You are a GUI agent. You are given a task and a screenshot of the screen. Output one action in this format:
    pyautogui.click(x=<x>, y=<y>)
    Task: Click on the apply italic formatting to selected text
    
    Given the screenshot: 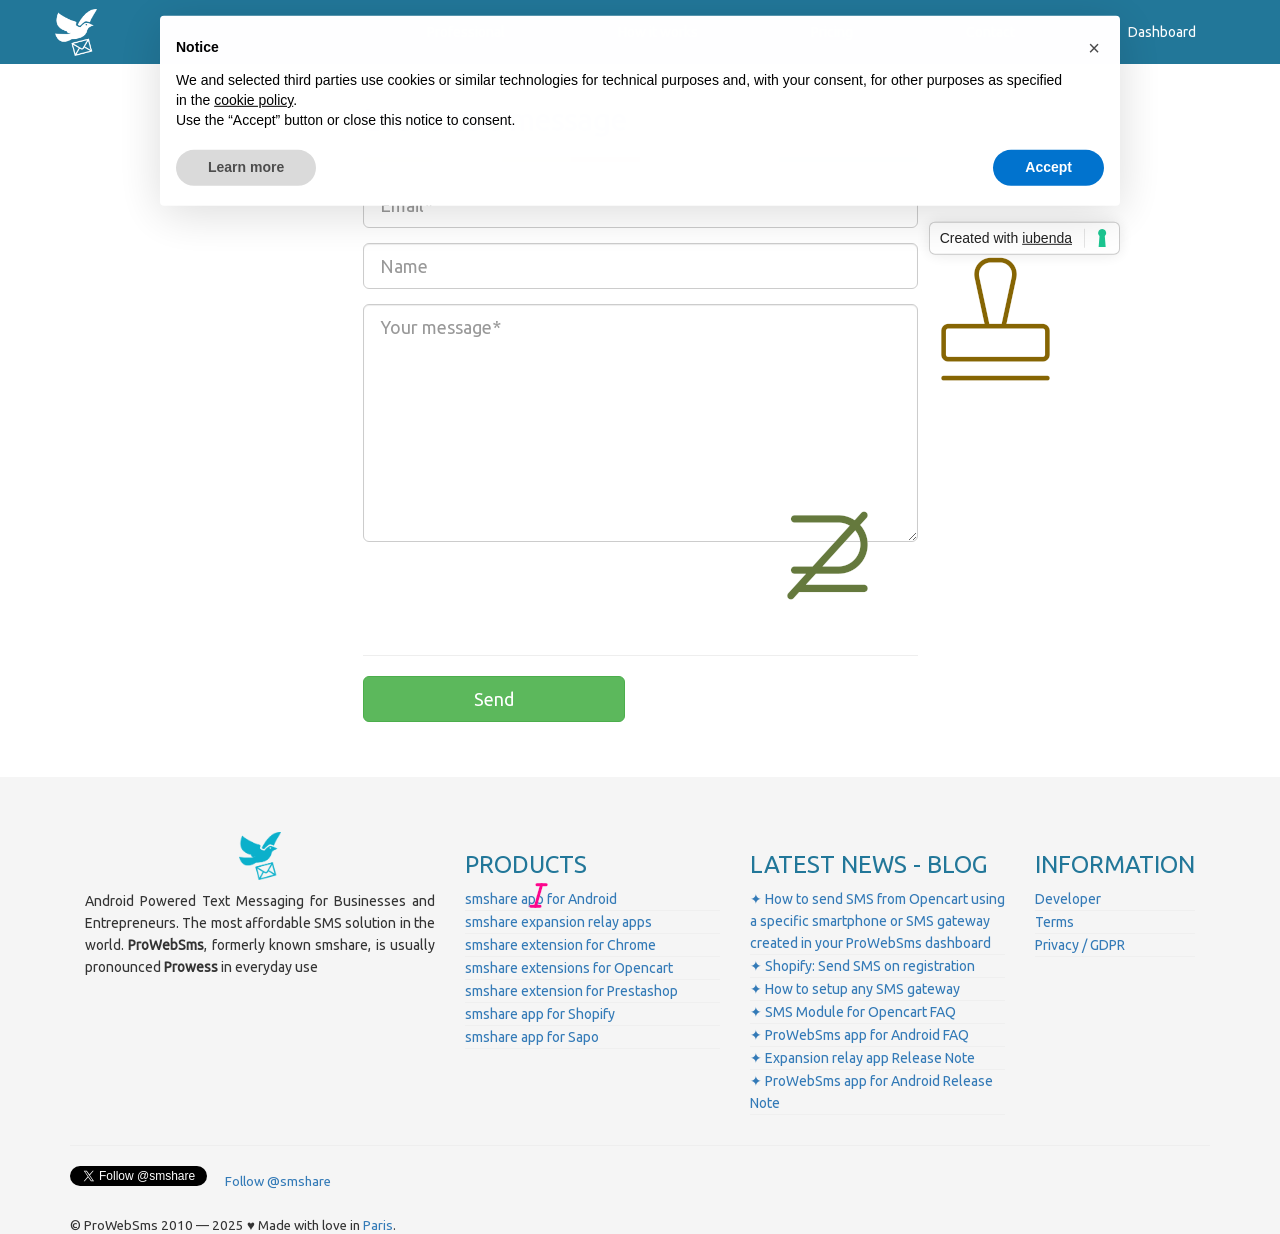 What is the action you would take?
    pyautogui.click(x=538, y=895)
    